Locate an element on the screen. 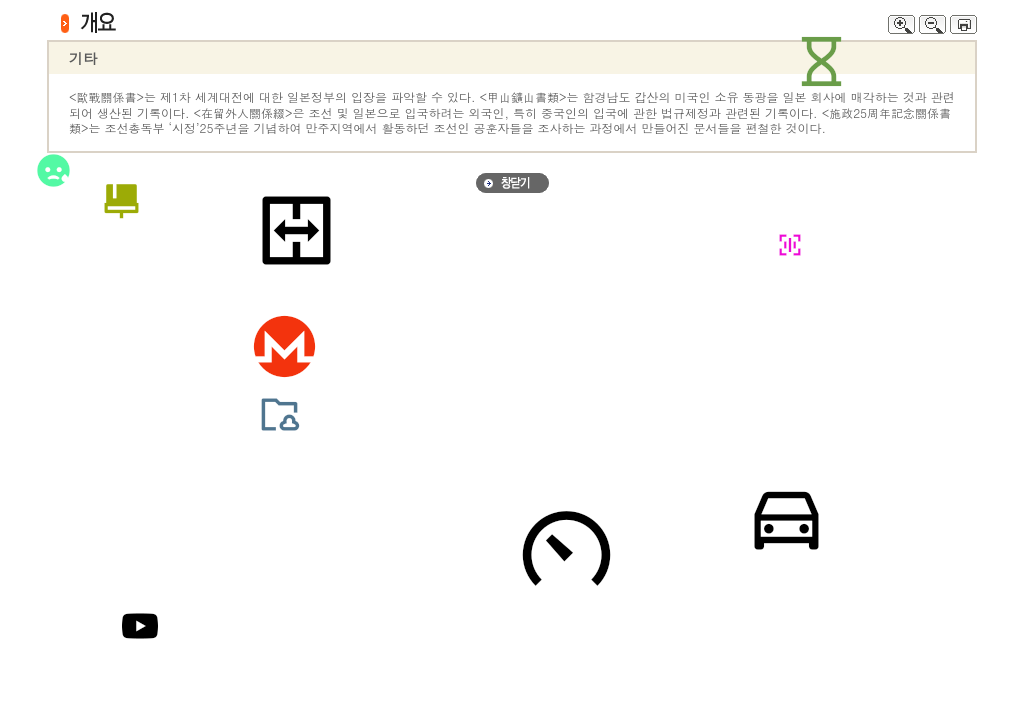 This screenshot has width=1024, height=720. split table cells horizontally is located at coordinates (296, 230).